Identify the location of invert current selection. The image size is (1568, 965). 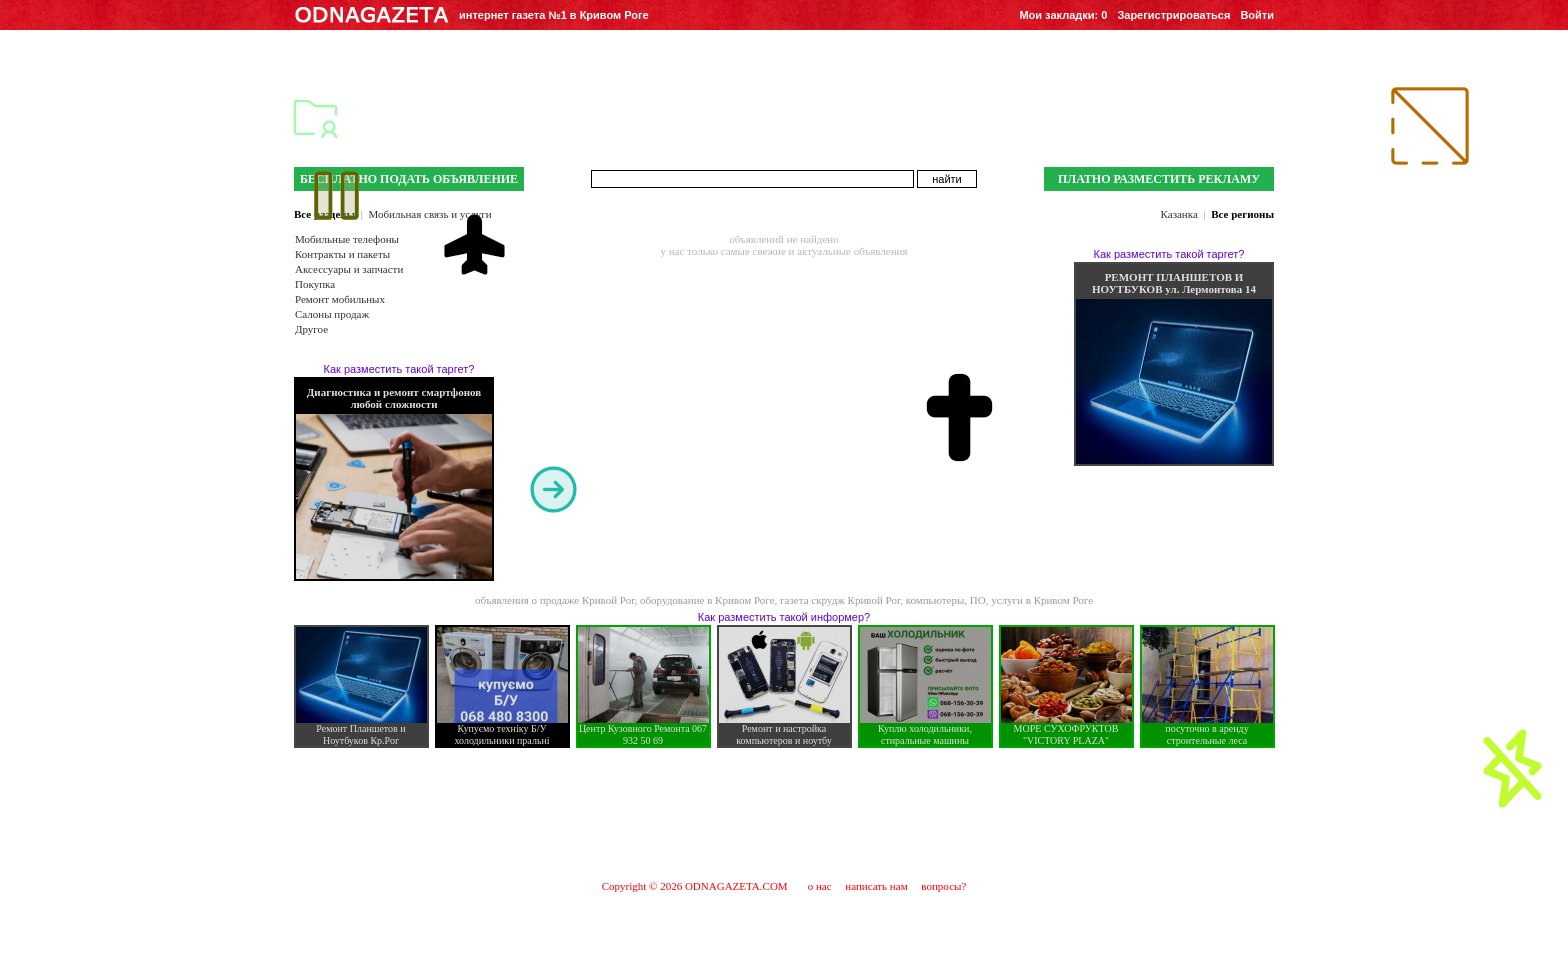
(1430, 126).